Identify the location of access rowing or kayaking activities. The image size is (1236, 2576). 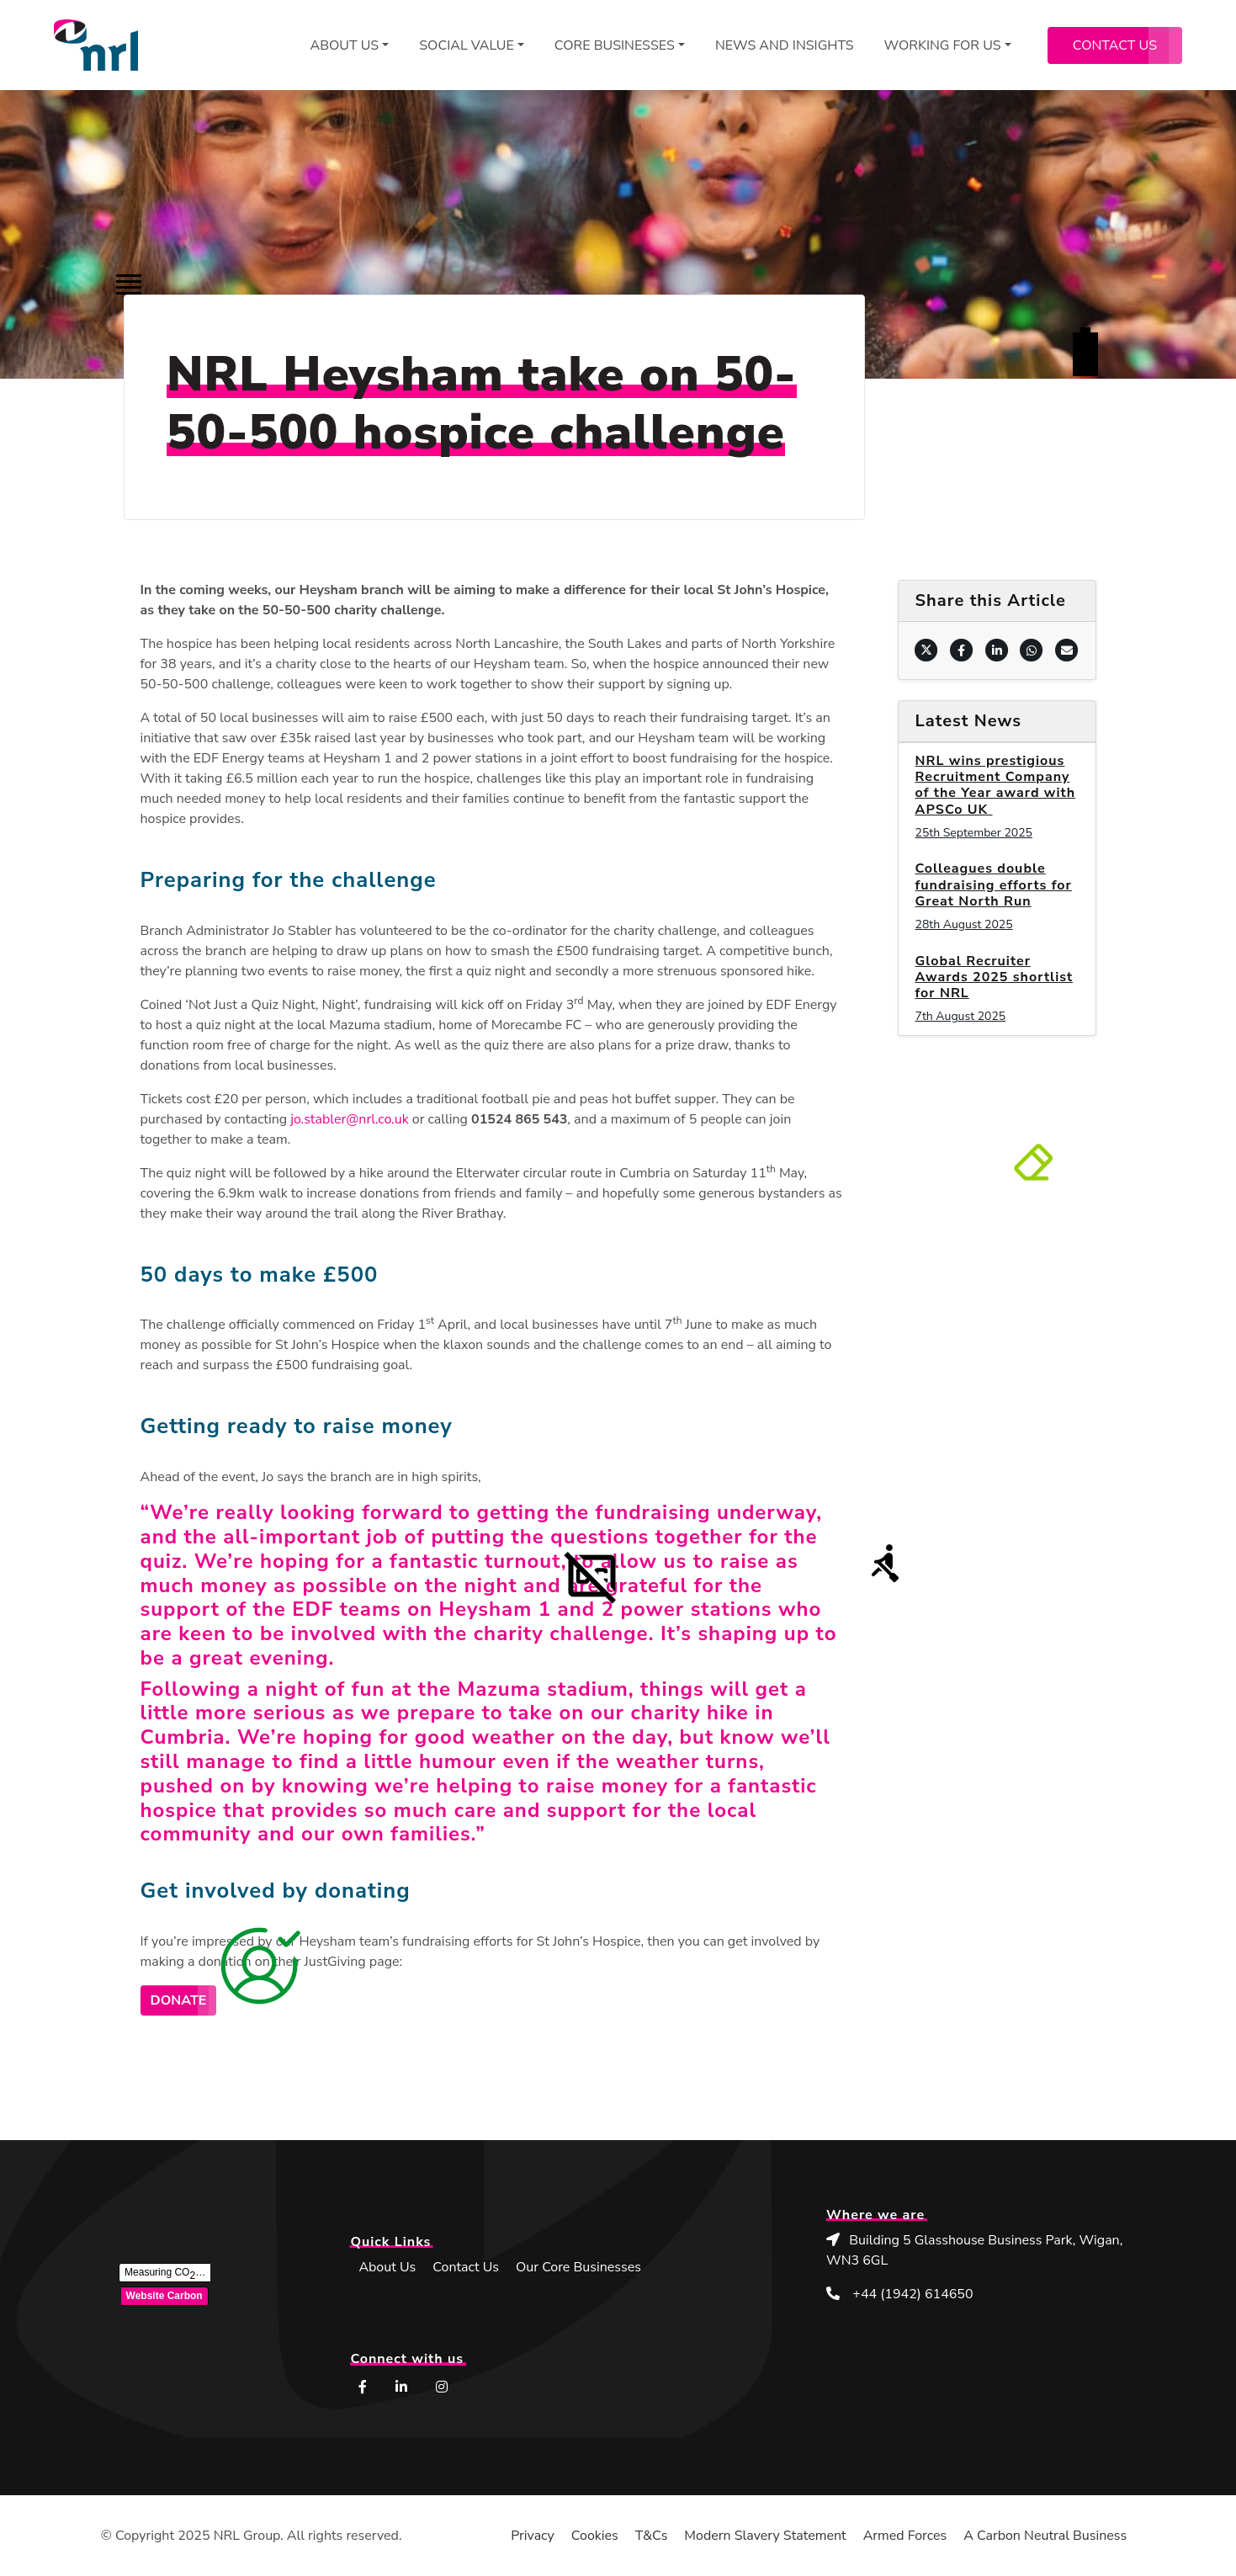
(884, 1563).